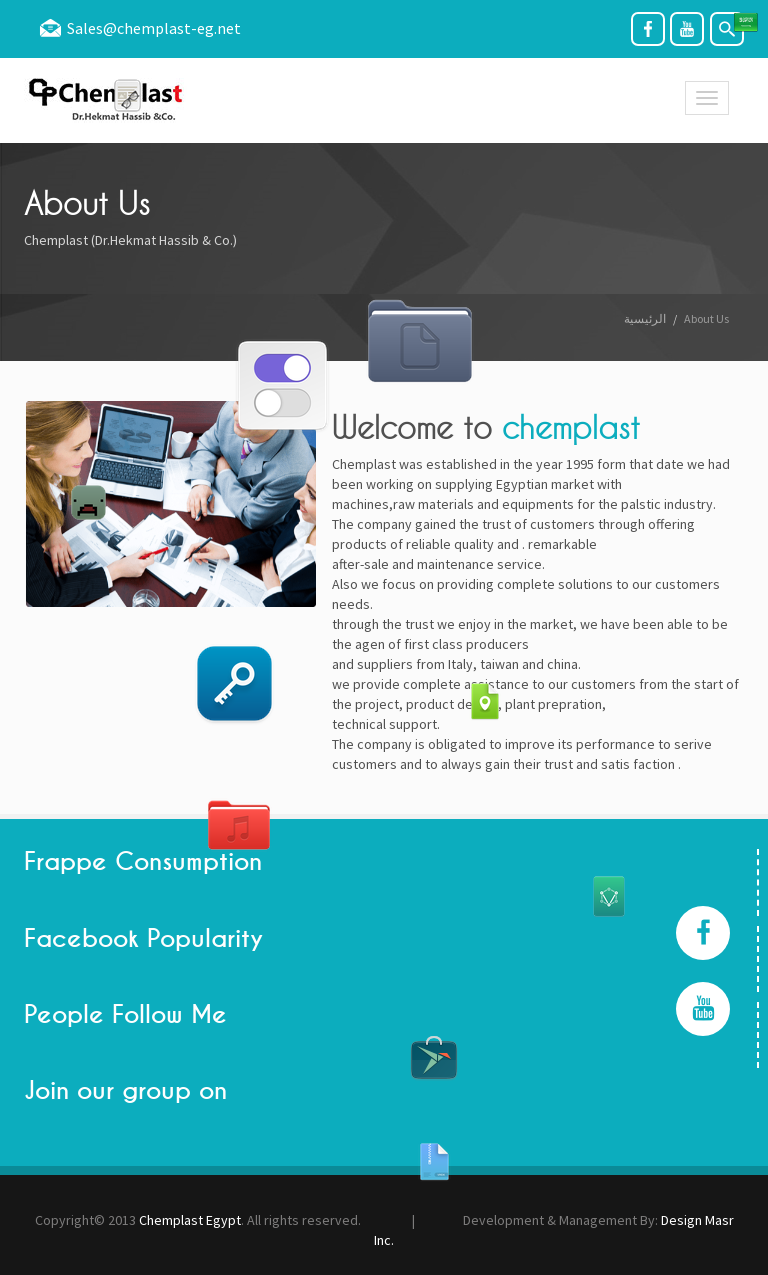 This screenshot has width=768, height=1275. What do you see at coordinates (239, 825) in the screenshot?
I see `open your music files folder` at bounding box center [239, 825].